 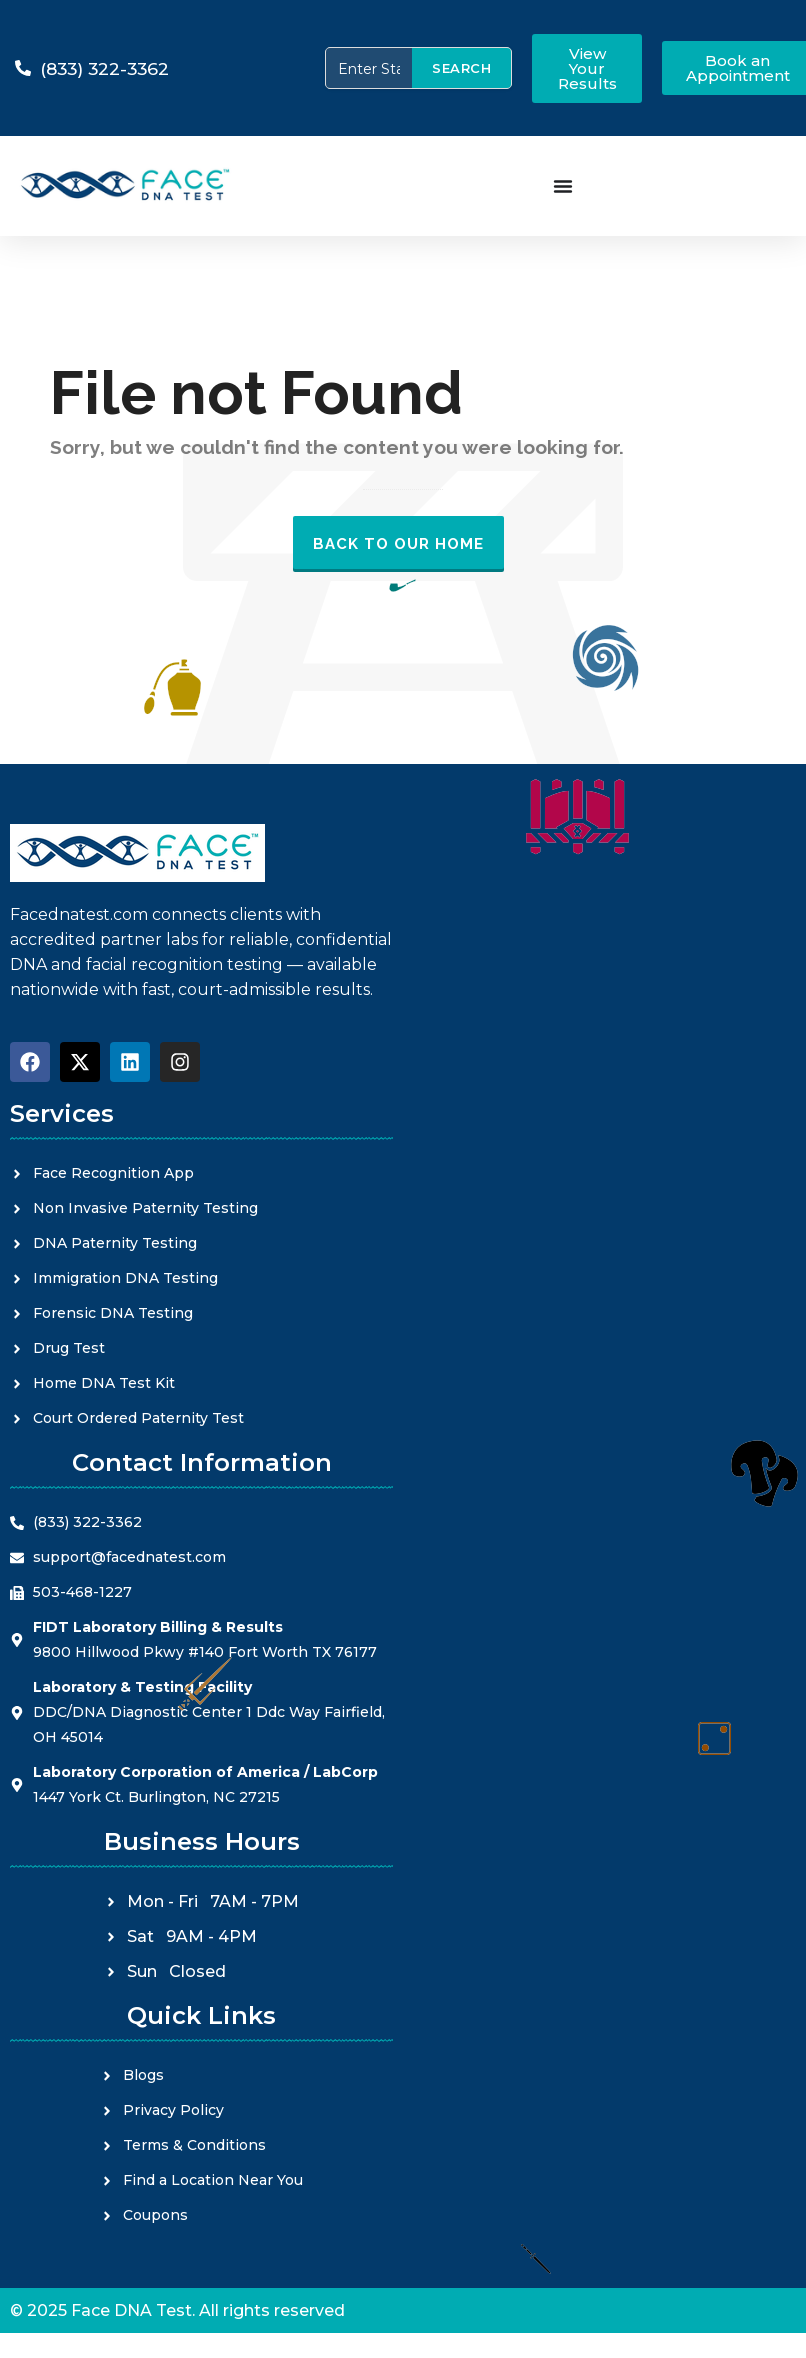 I want to click on select sai weapon in game inventory, so click(x=205, y=1684).